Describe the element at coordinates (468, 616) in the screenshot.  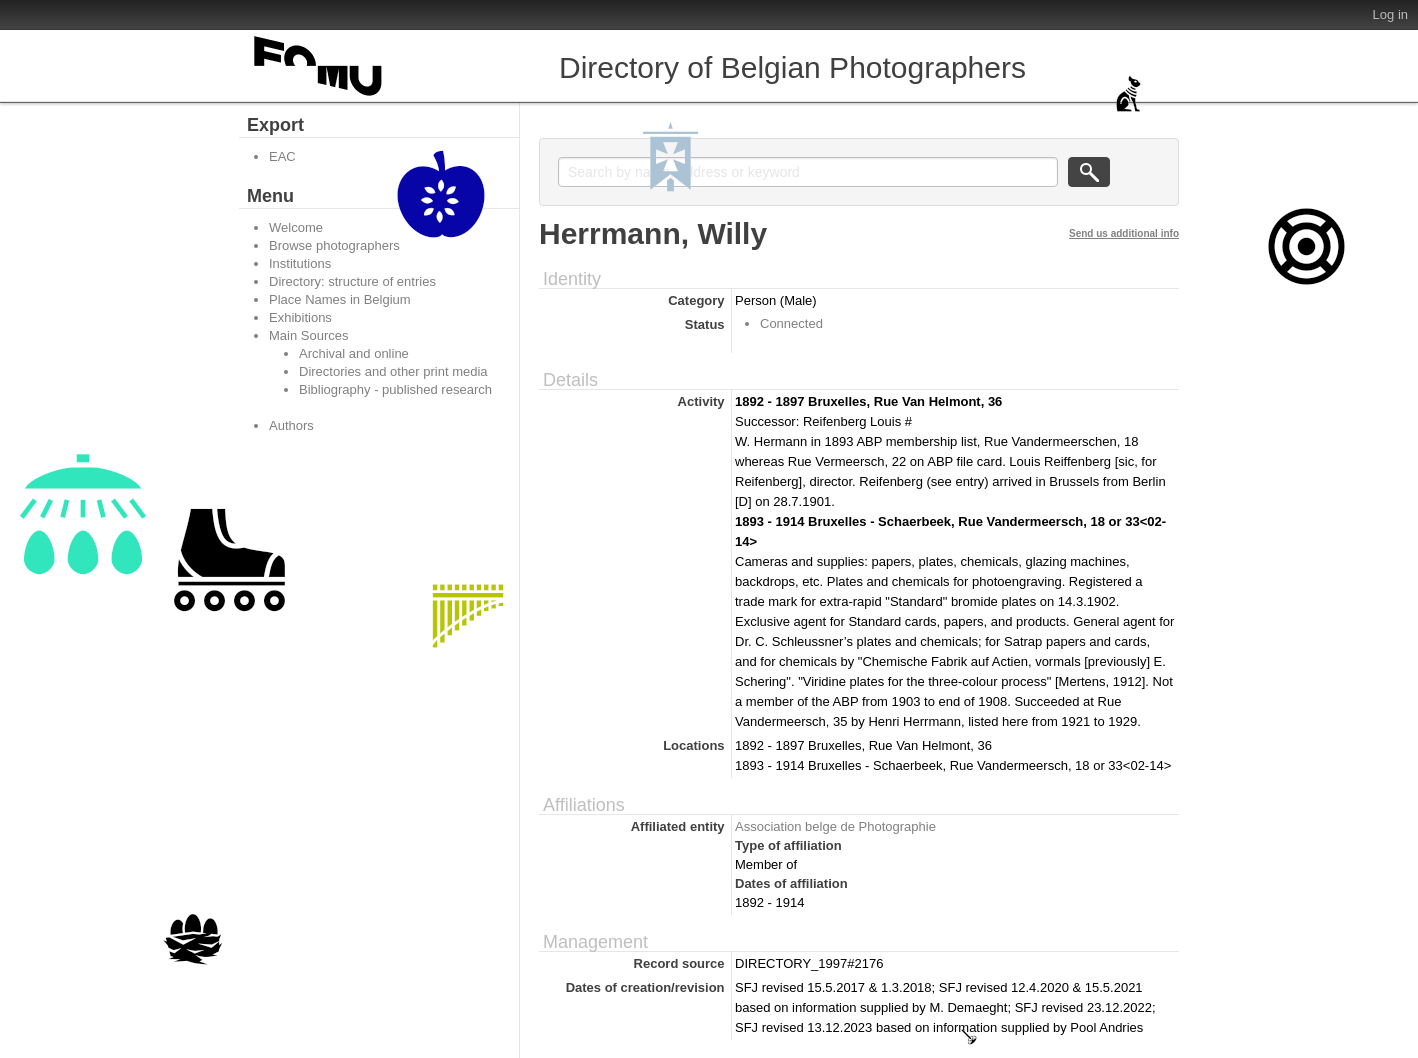
I see `access music or audio settings` at that location.